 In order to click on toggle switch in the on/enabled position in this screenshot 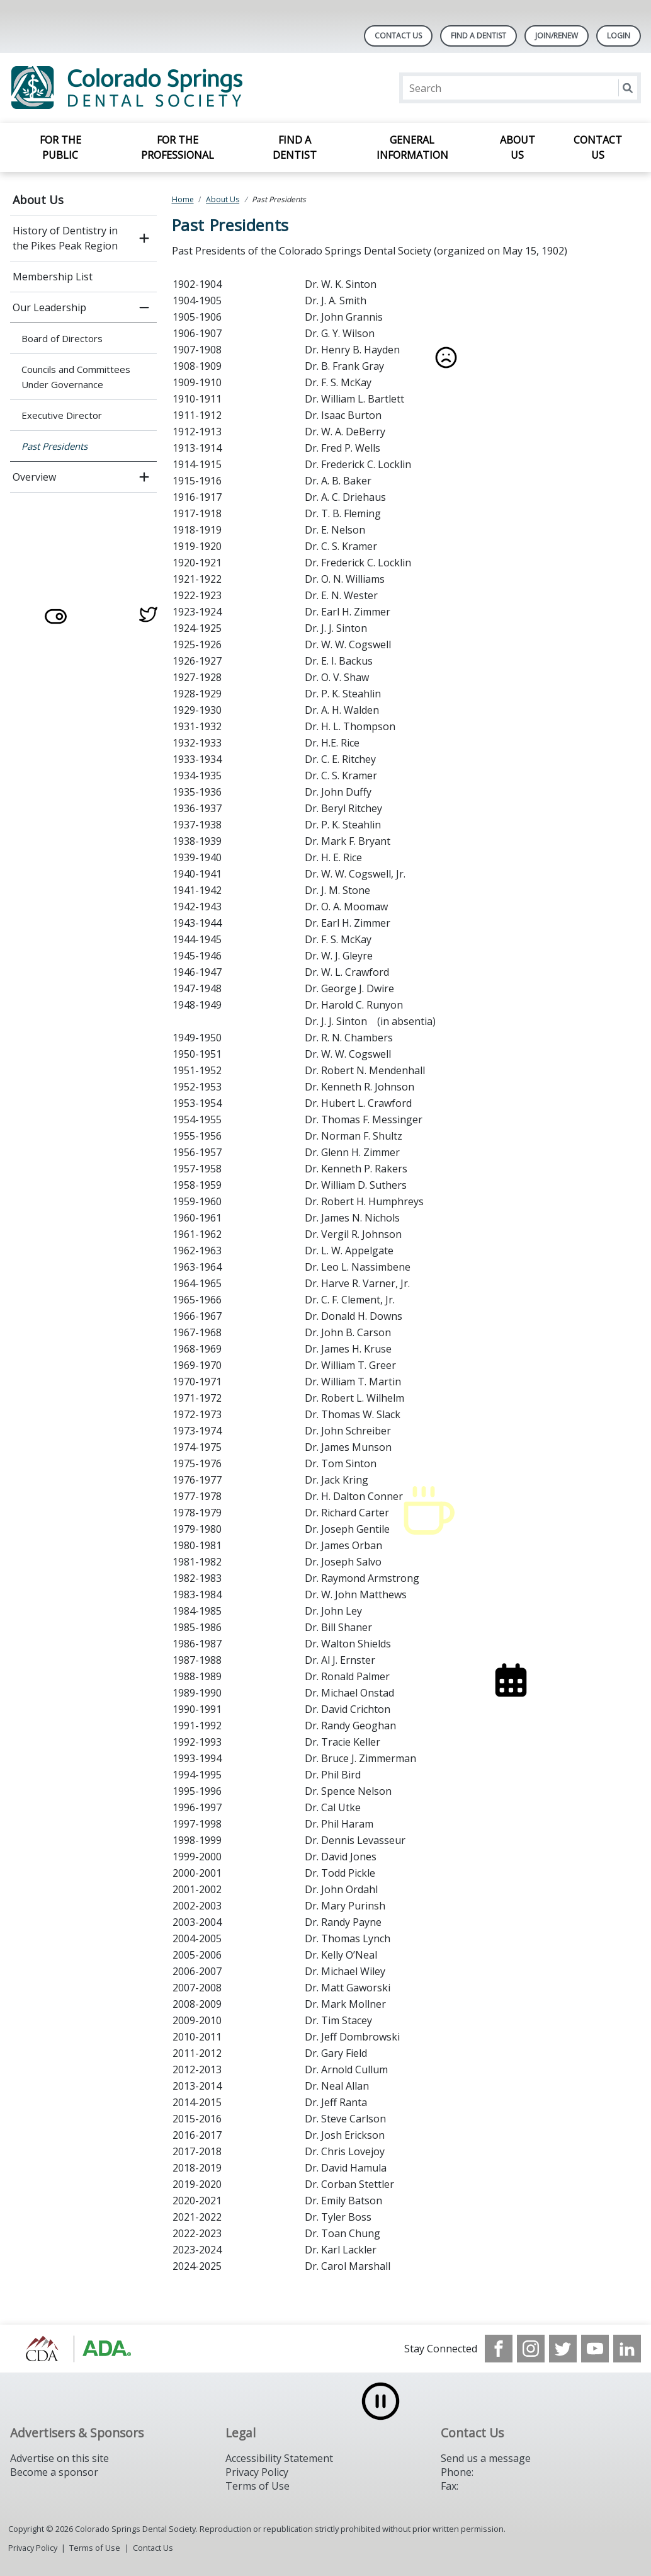, I will do `click(55, 616)`.